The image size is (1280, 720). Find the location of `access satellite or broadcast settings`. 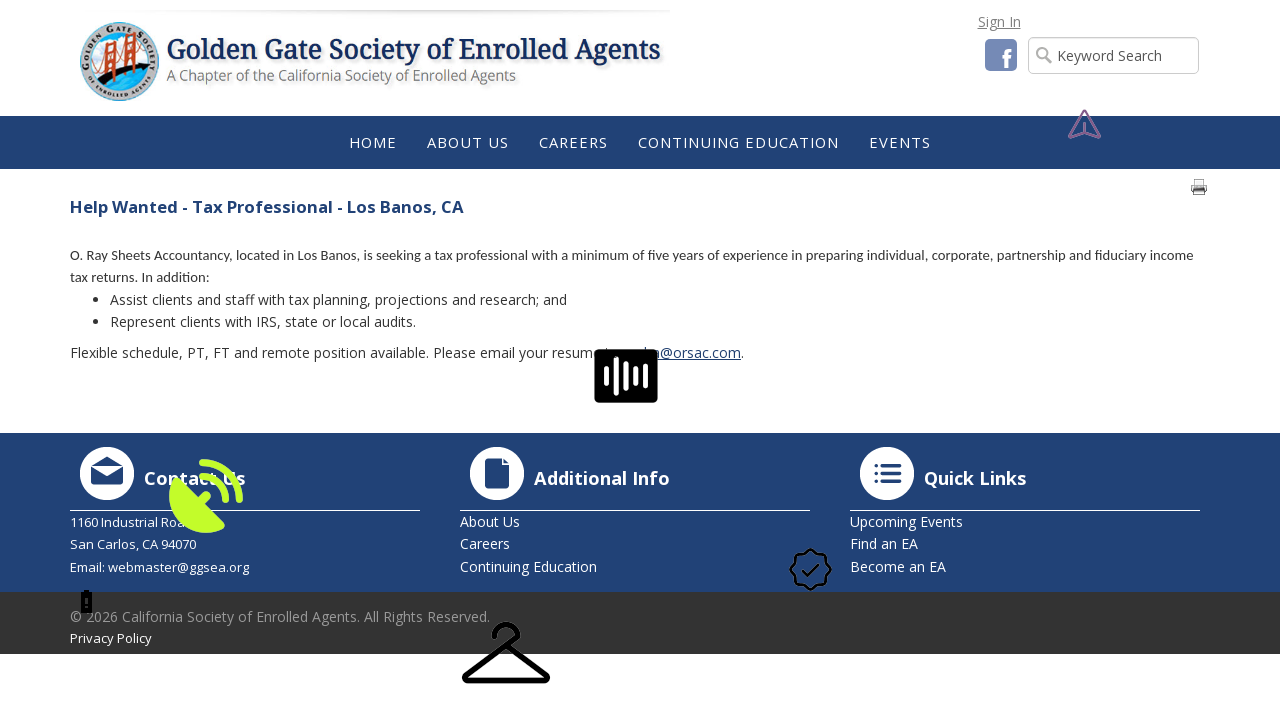

access satellite or broadcast settings is located at coordinates (206, 496).